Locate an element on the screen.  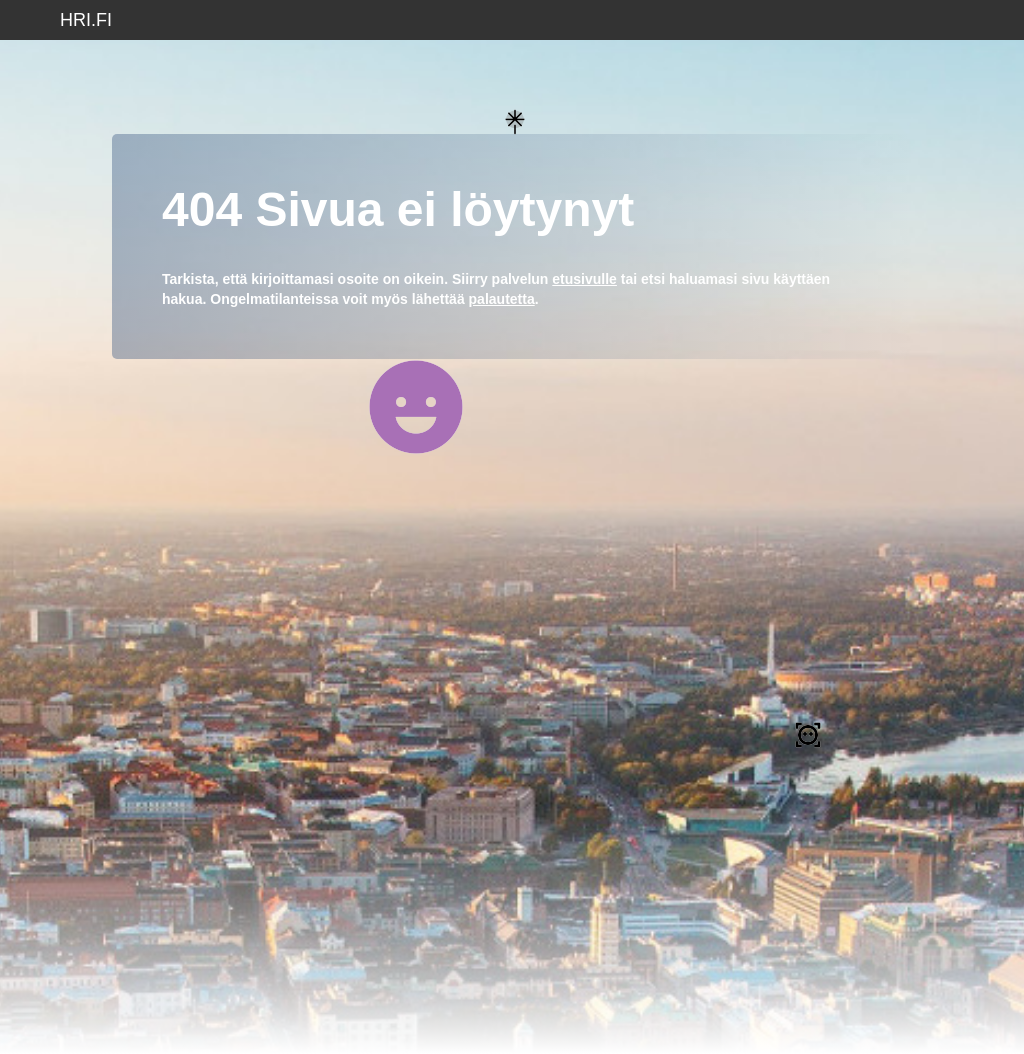
scan face to unlock or authenticate is located at coordinates (808, 735).